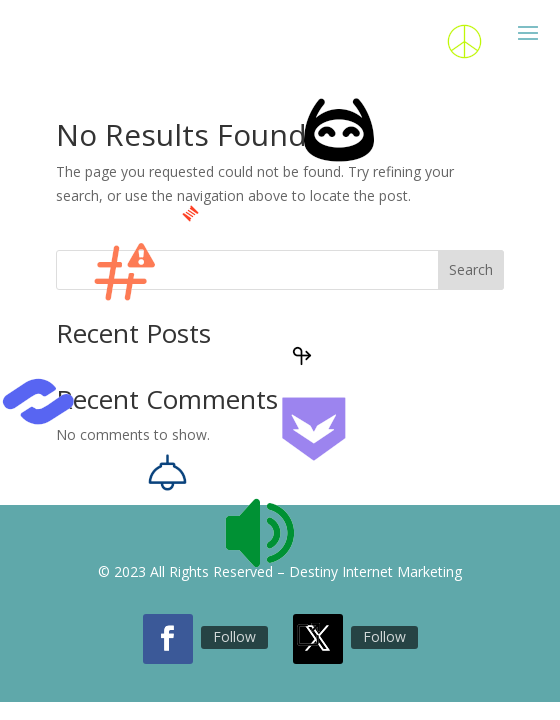 The width and height of the screenshot is (560, 720). I want to click on redo or repeat last action, so click(301, 355).